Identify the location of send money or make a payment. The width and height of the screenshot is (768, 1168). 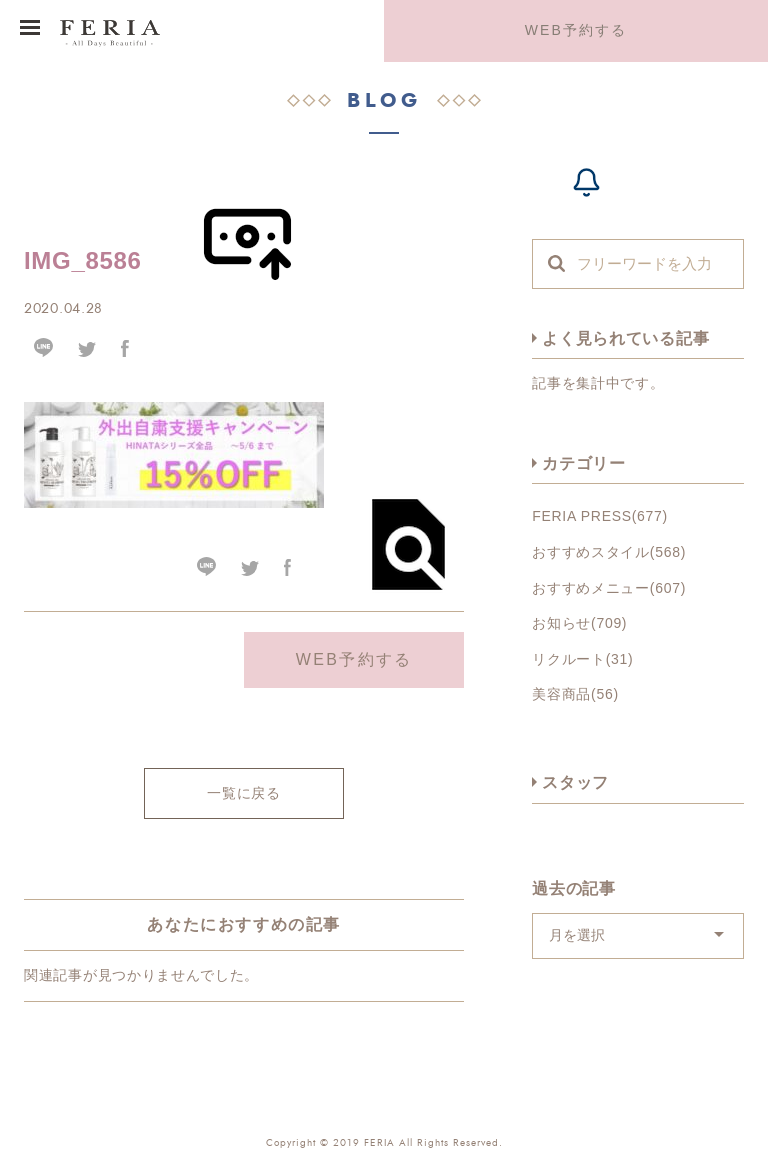
(247, 236).